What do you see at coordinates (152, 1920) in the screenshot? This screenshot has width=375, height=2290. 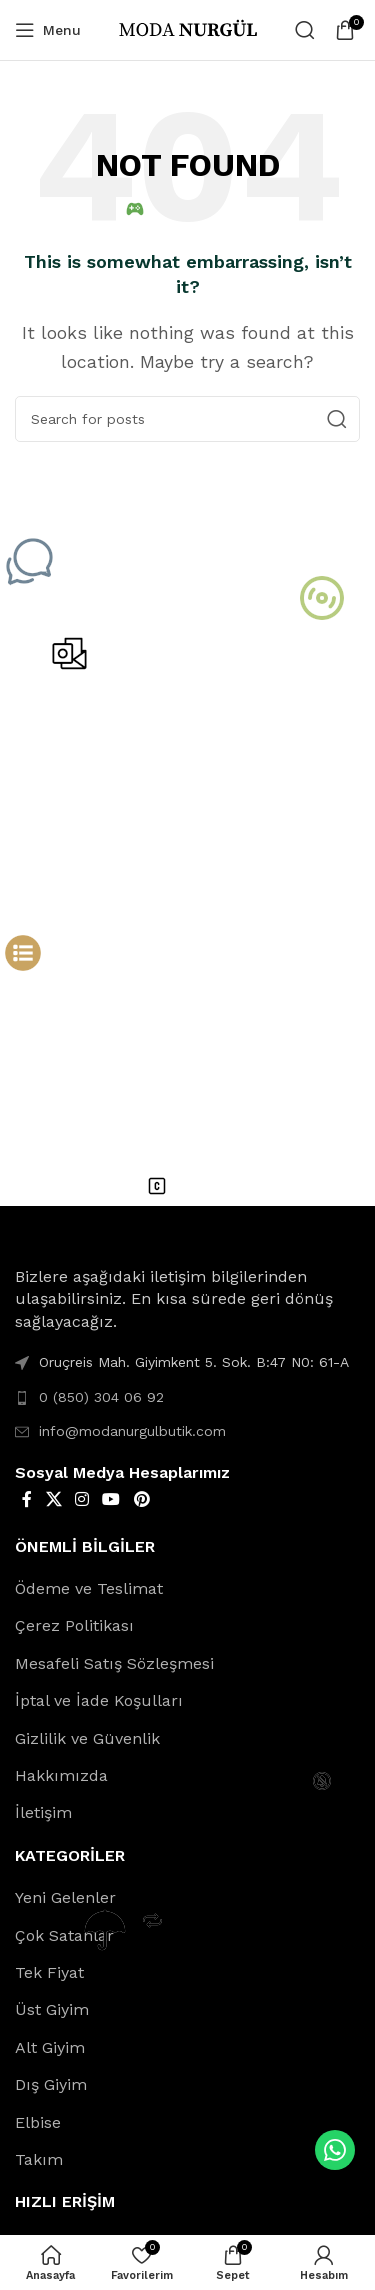 I see `enable repeat or loop playback` at bounding box center [152, 1920].